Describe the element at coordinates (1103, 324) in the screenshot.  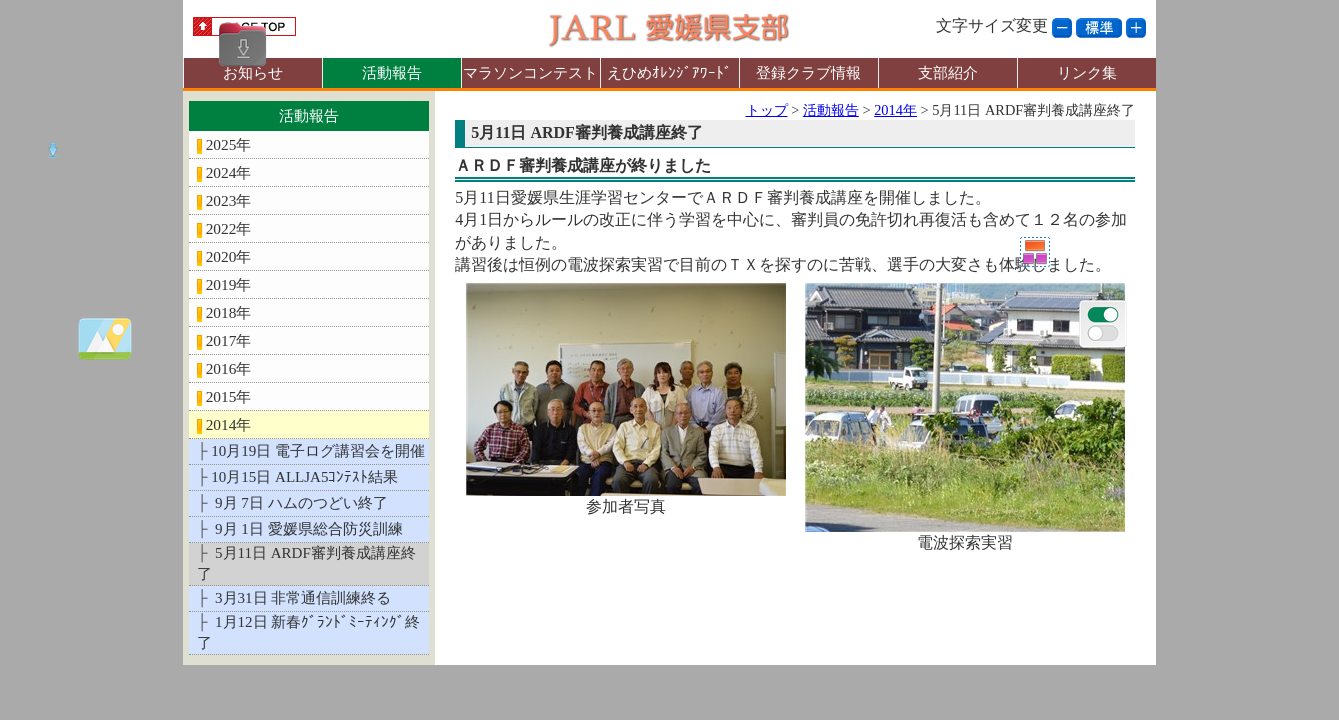
I see `open system tweaks or customization settings` at that location.